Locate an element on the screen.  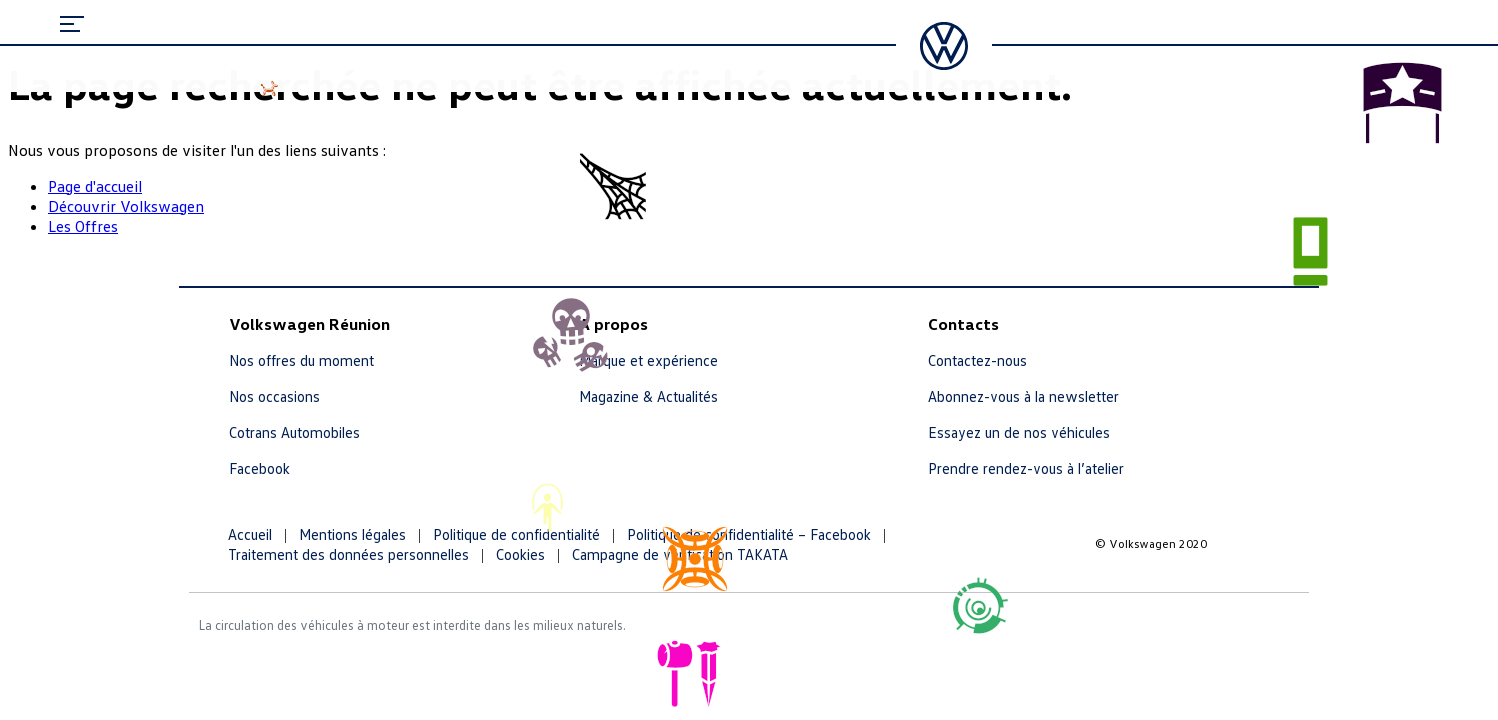
decorative geometric pattern or ornamental design element is located at coordinates (695, 559).